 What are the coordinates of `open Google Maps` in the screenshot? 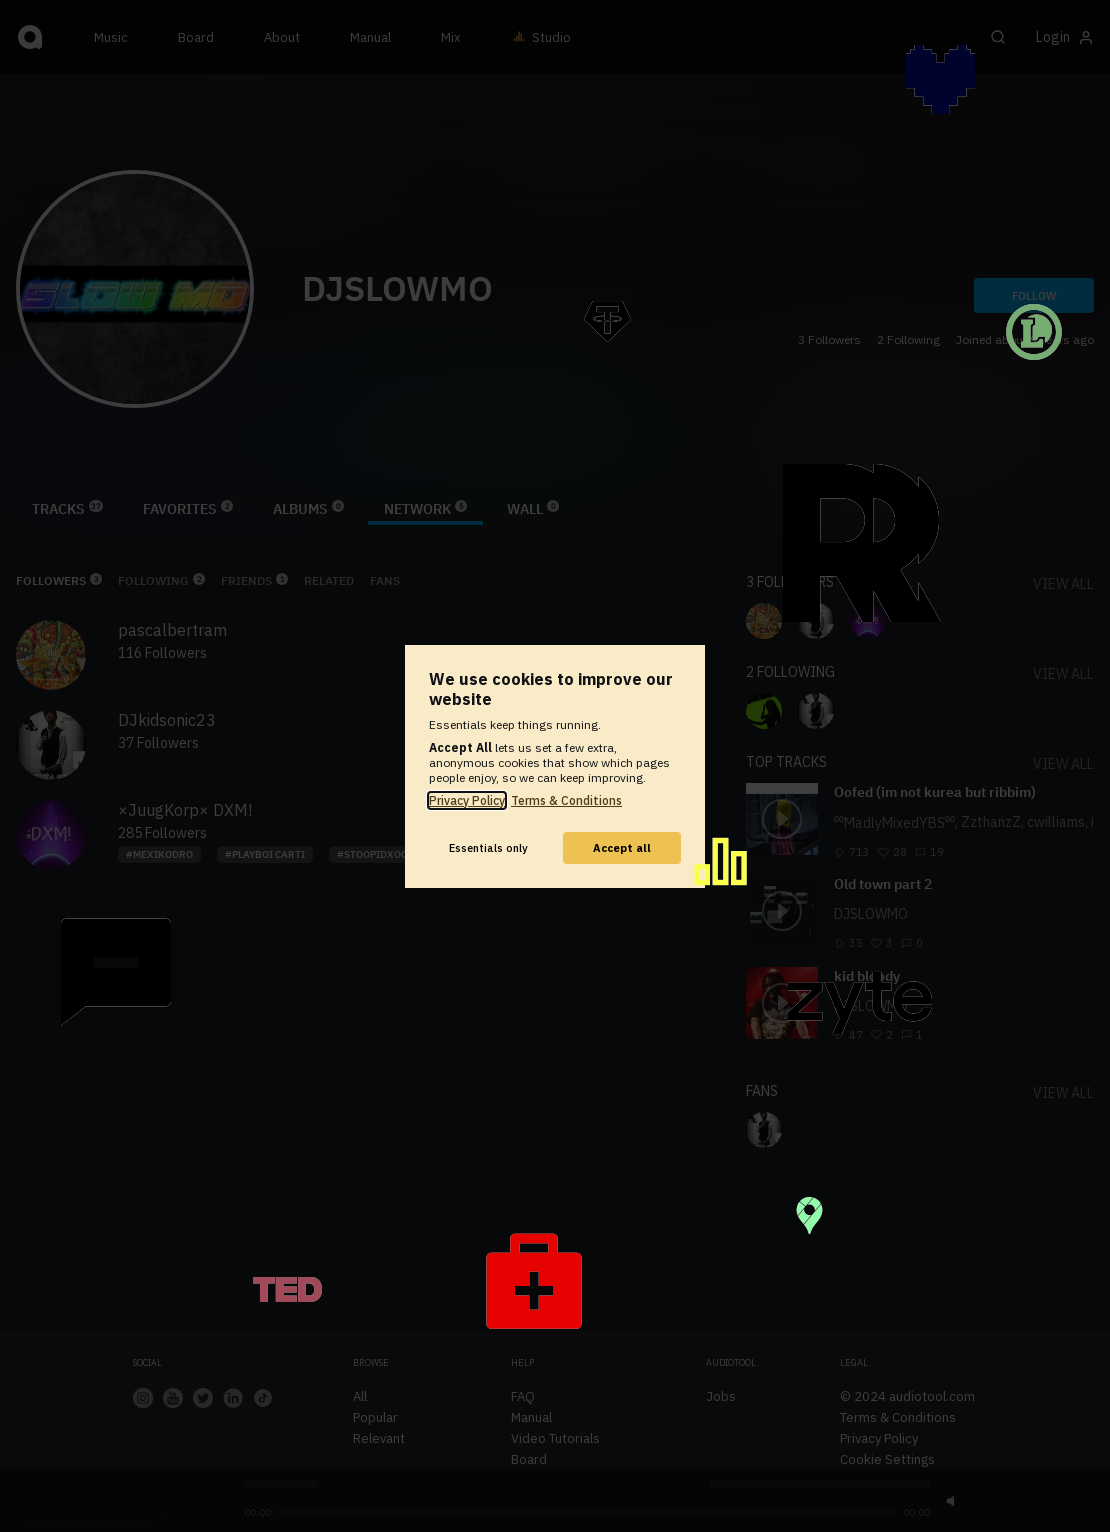 It's located at (809, 1215).